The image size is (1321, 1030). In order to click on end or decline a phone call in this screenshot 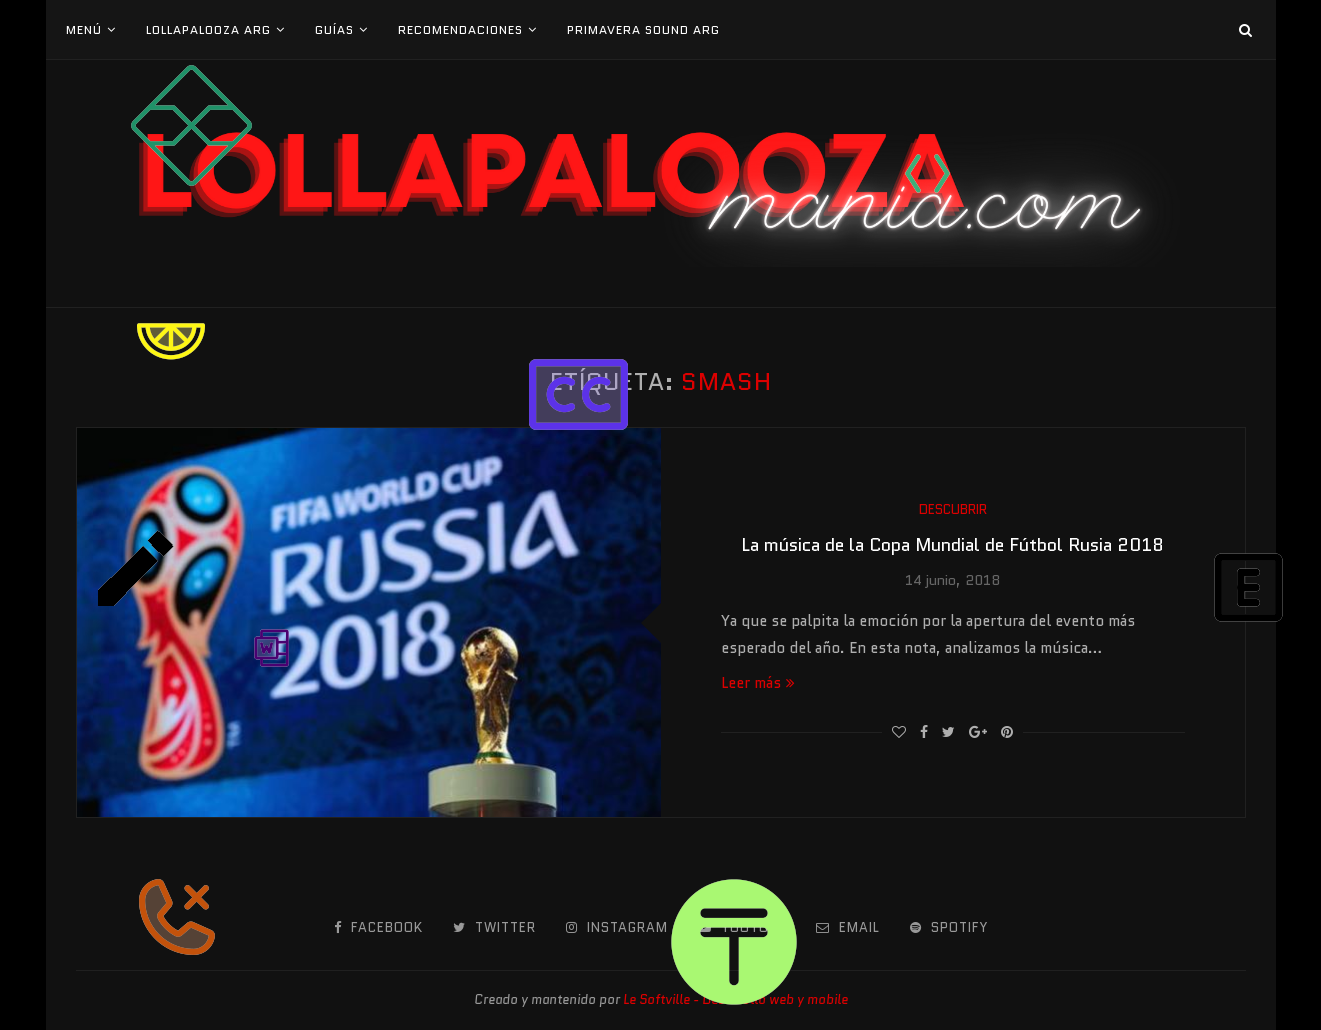, I will do `click(178, 915)`.